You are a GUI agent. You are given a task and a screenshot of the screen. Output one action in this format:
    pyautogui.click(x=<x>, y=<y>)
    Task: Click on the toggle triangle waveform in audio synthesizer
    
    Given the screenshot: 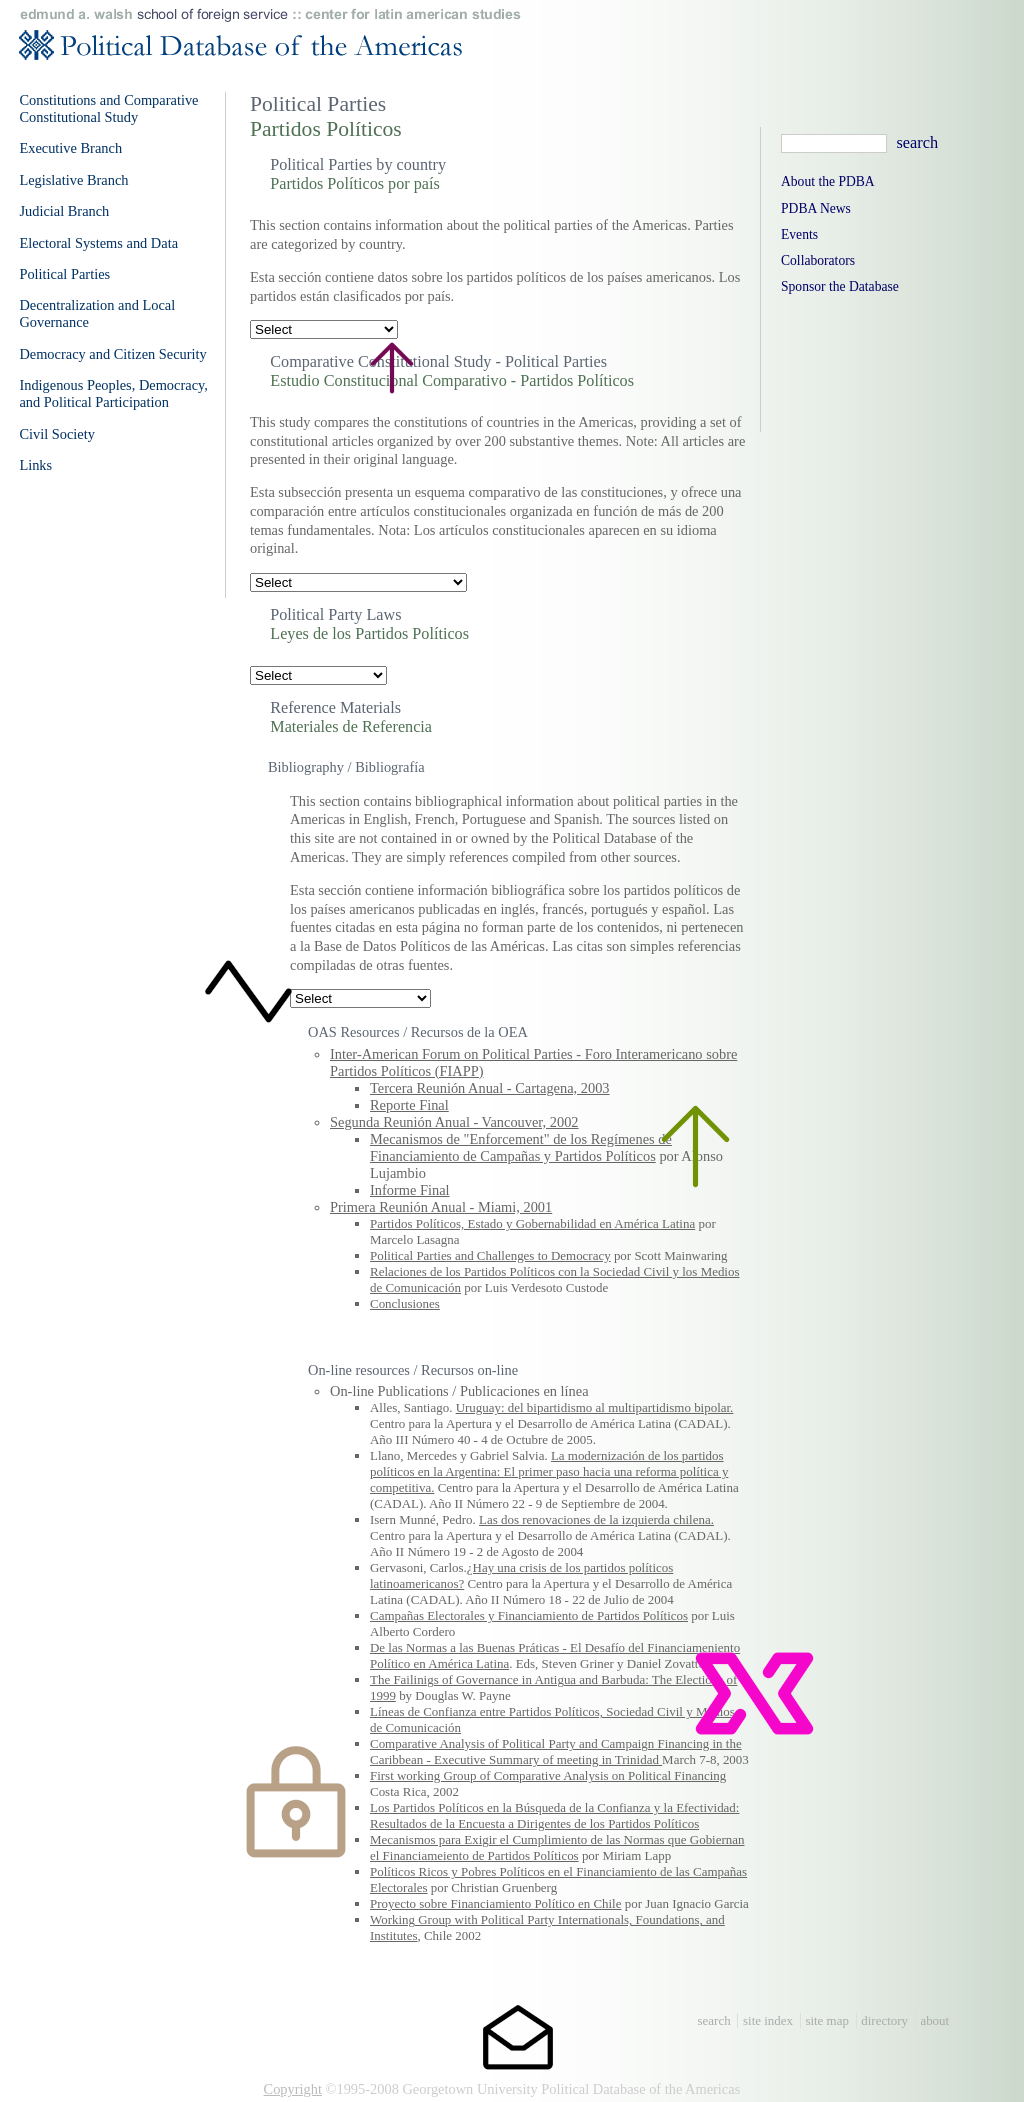 What is the action you would take?
    pyautogui.click(x=248, y=991)
    